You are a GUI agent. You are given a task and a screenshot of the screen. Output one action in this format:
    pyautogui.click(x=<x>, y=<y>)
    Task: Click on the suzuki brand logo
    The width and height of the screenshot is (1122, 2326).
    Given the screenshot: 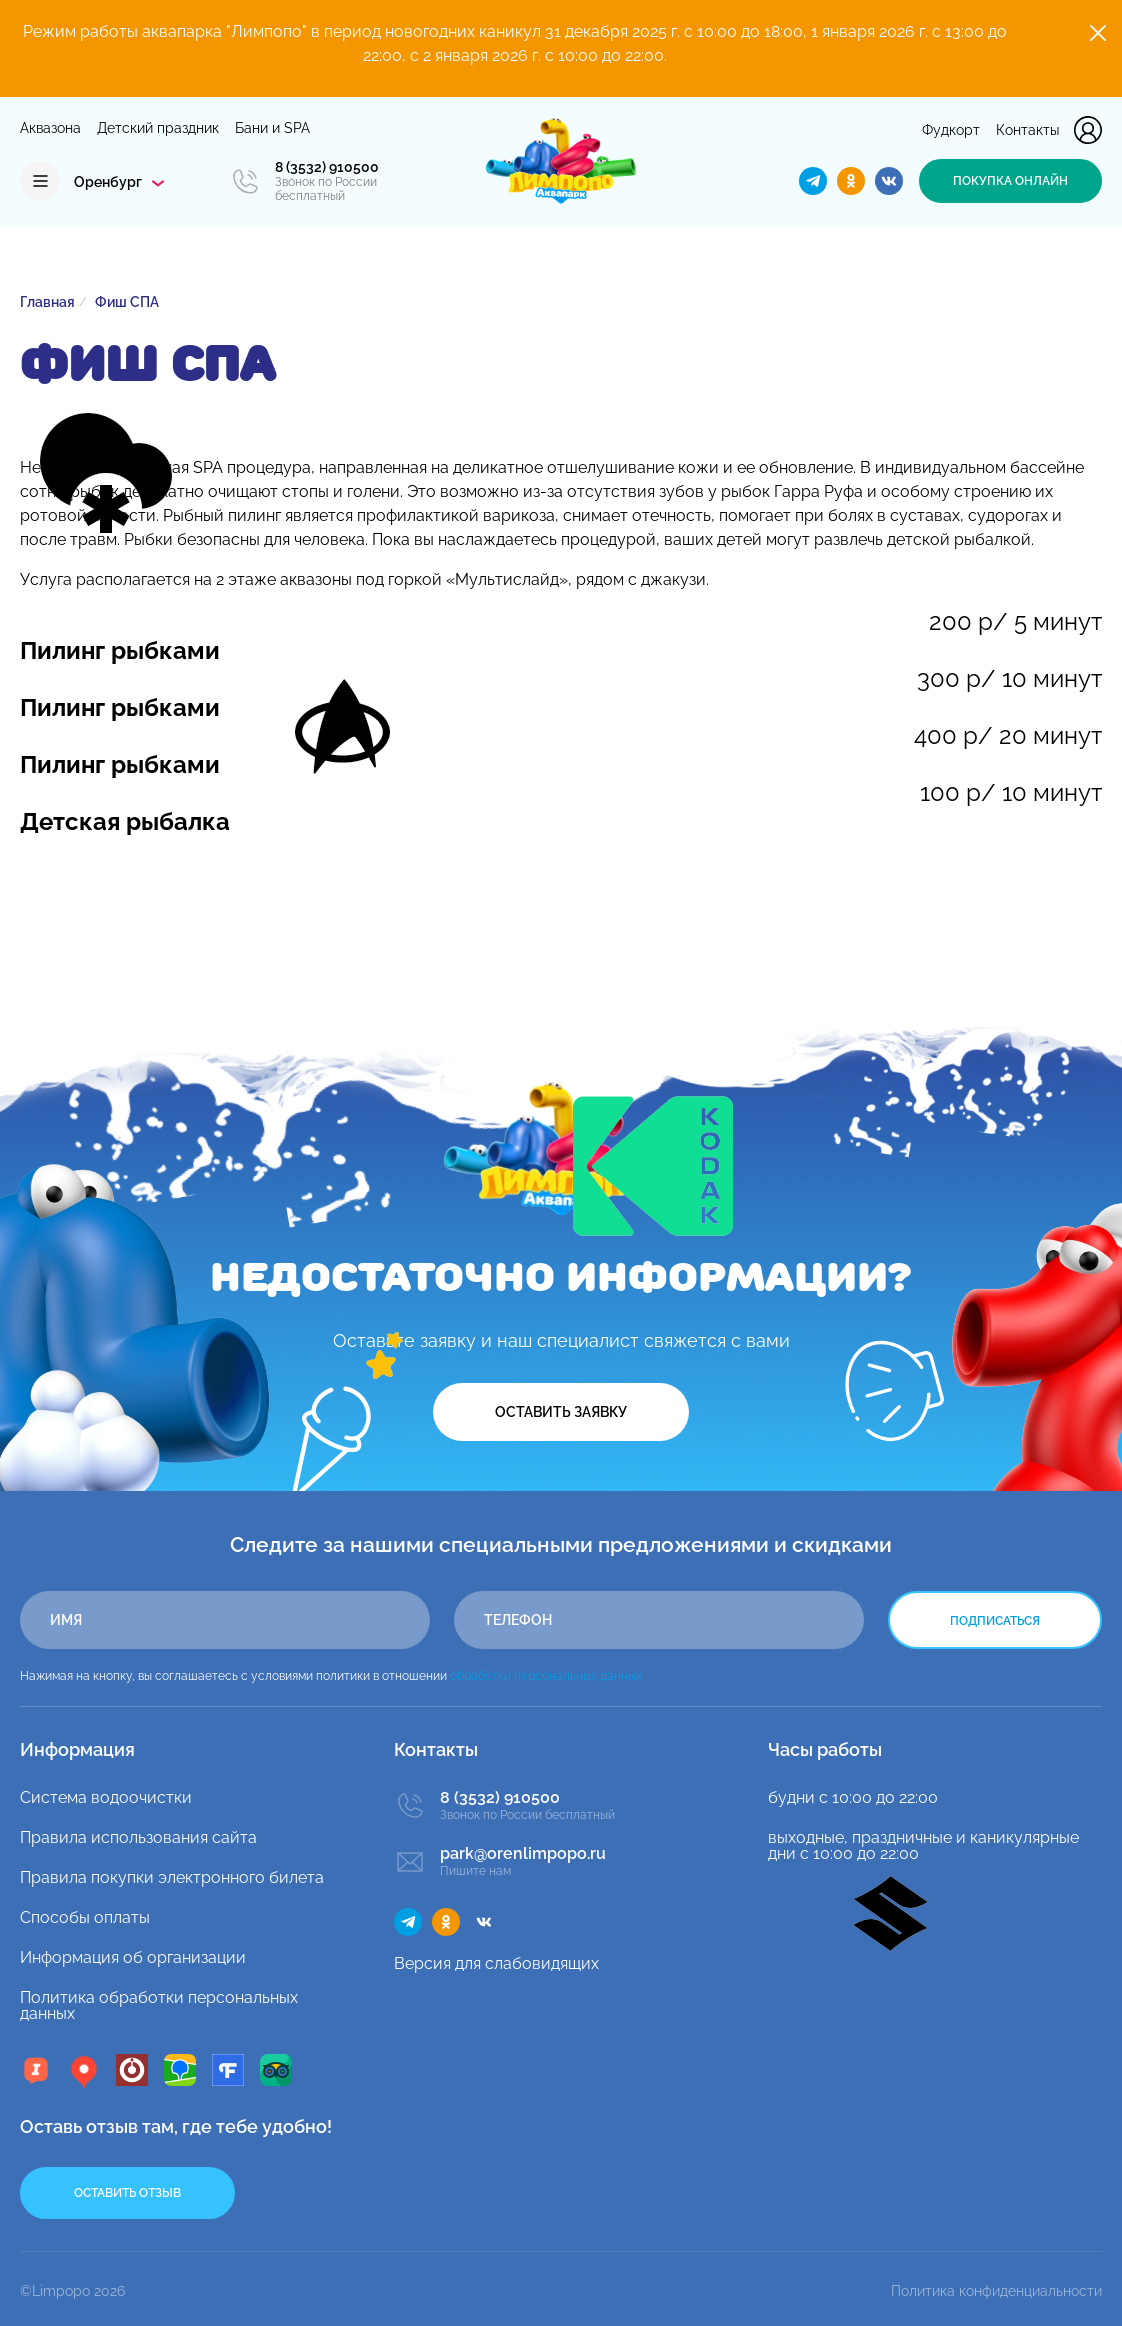 What is the action you would take?
    pyautogui.click(x=890, y=1913)
    